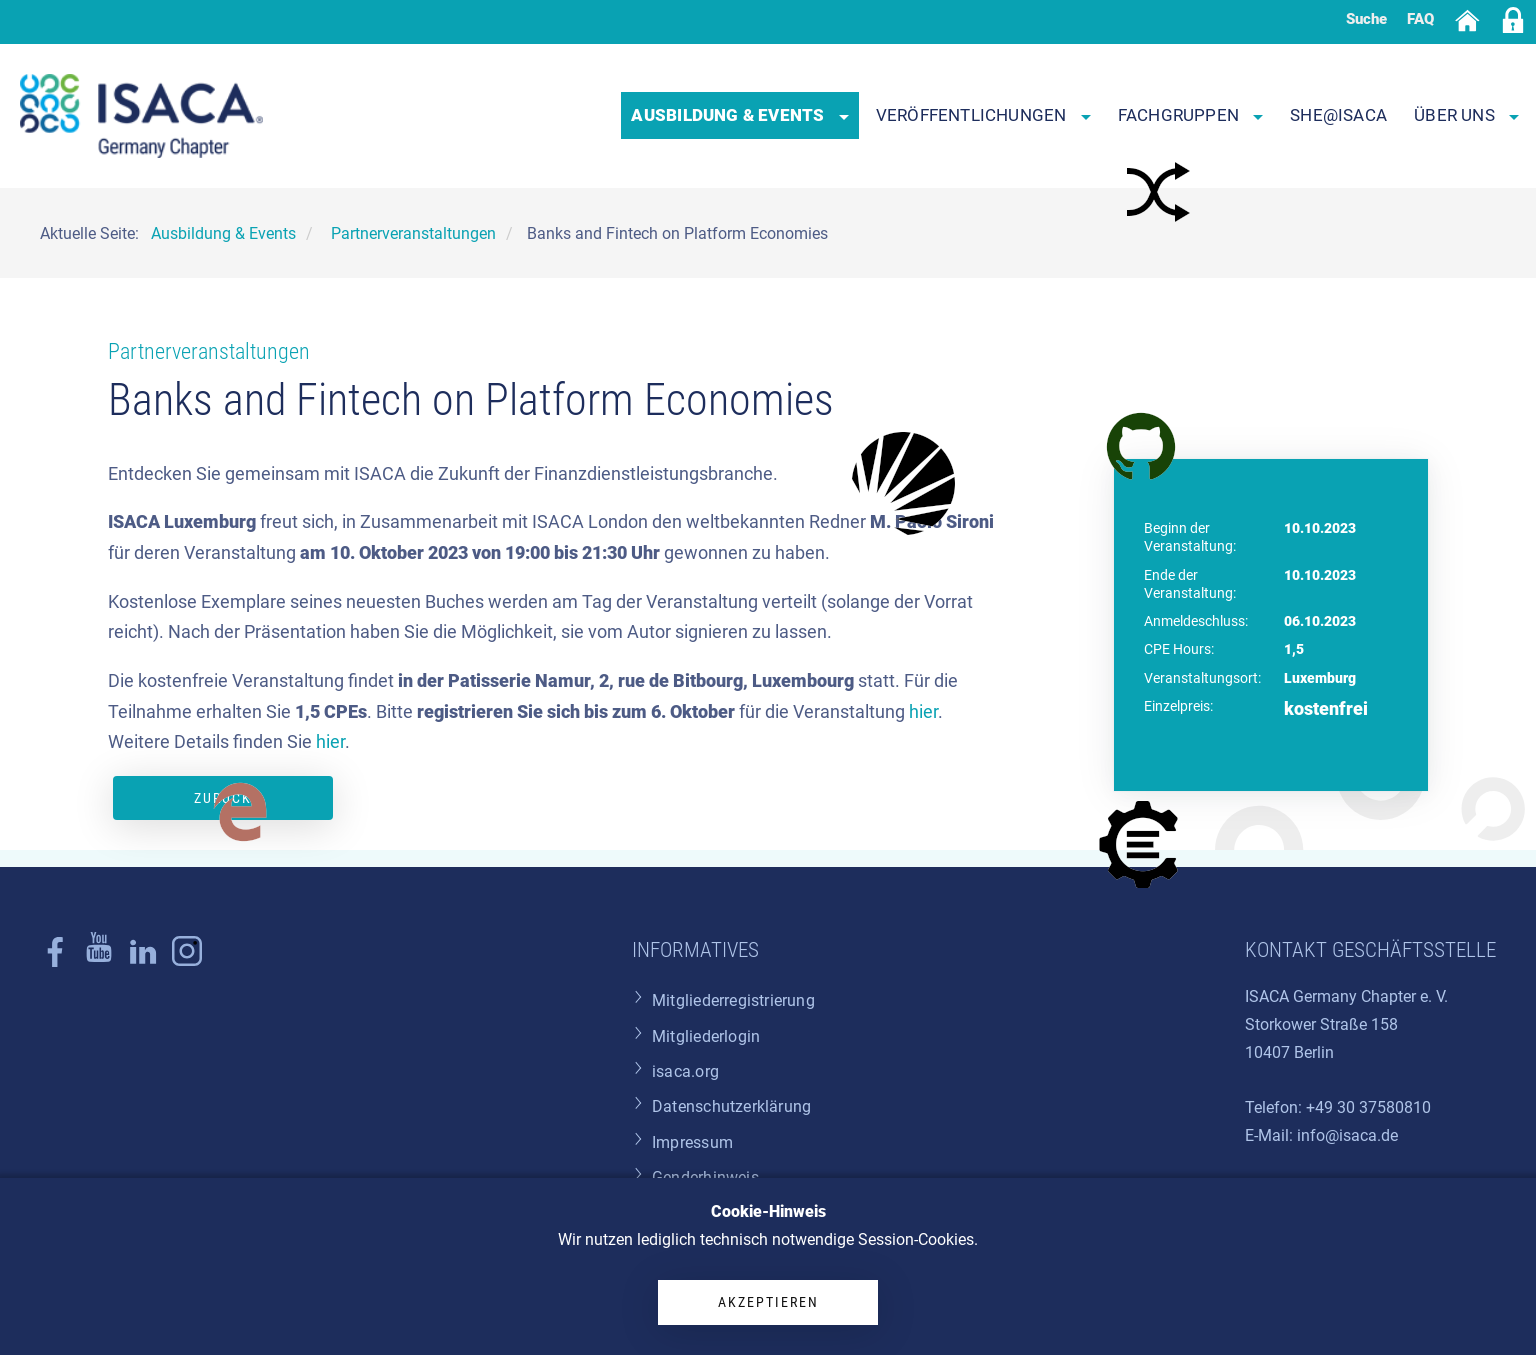  I want to click on shuffle playback order, so click(1157, 192).